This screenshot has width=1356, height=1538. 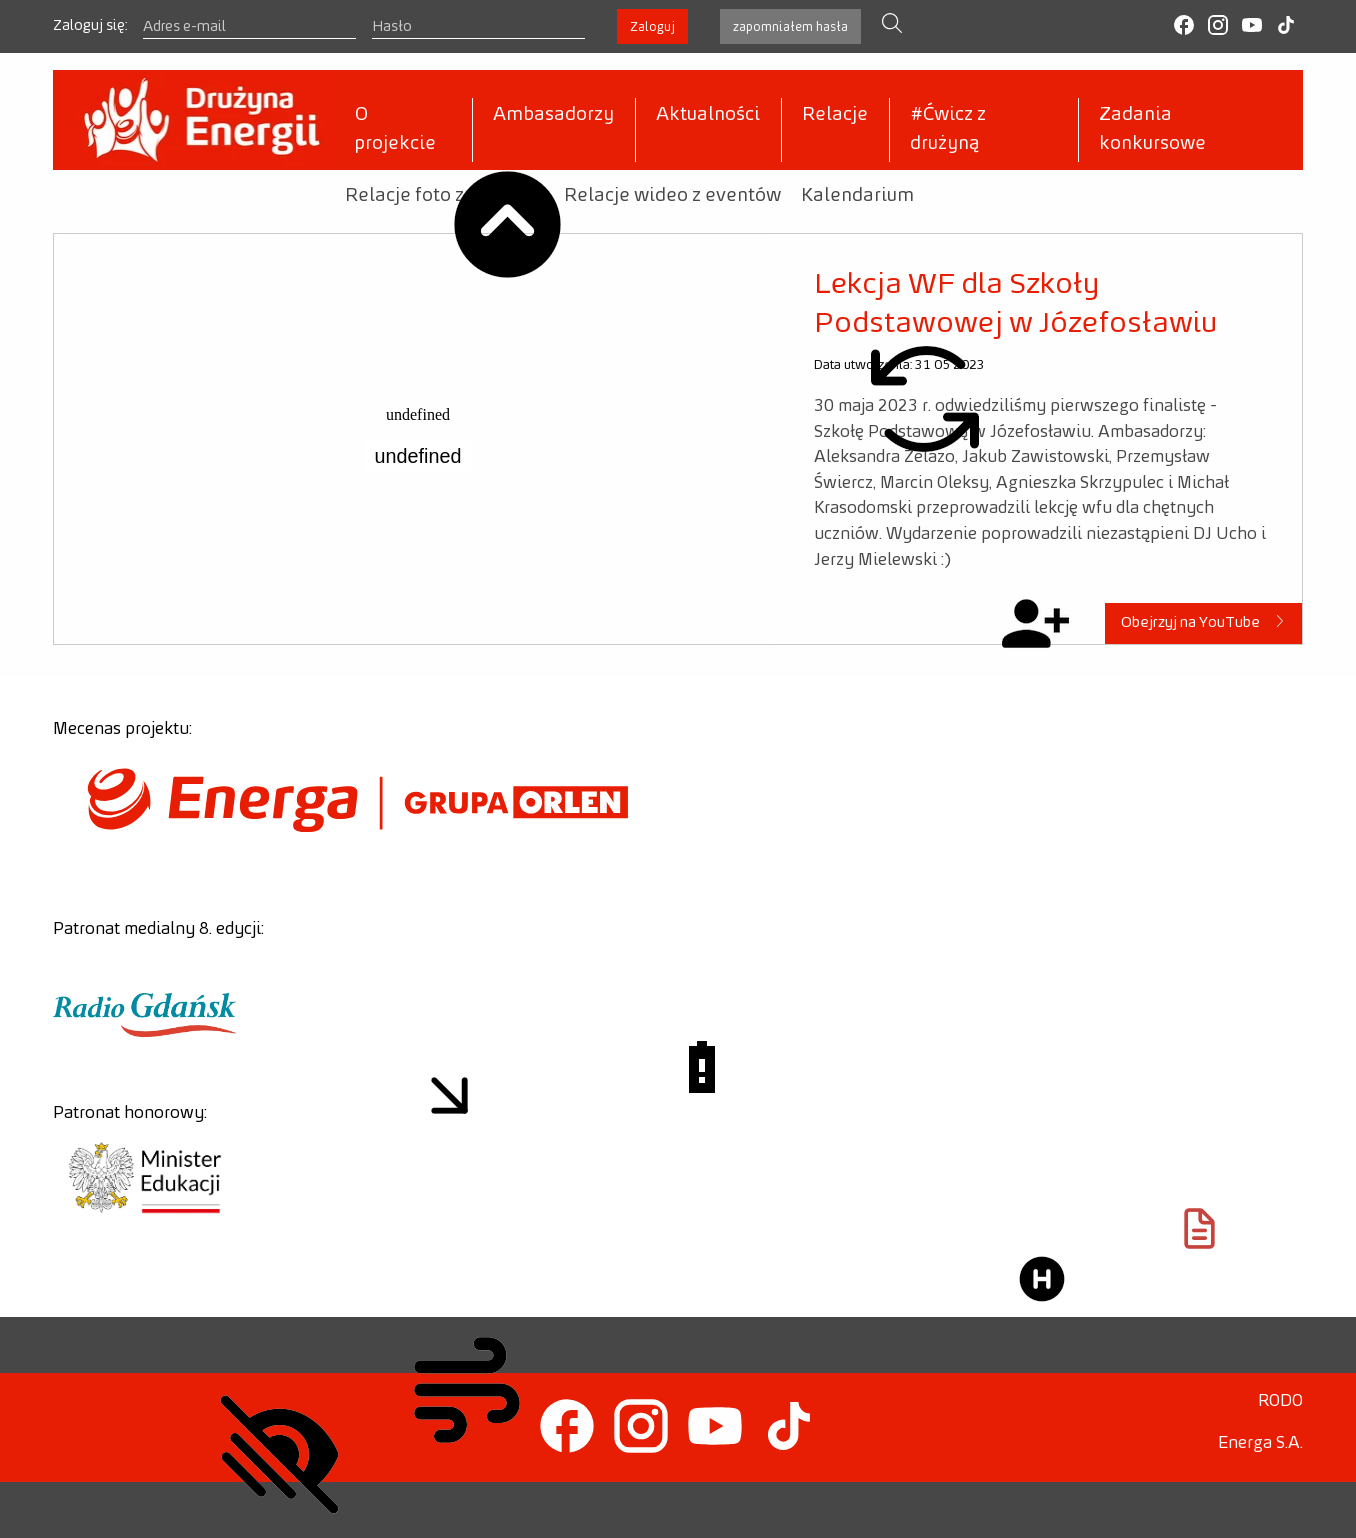 I want to click on navigate to the next item diagonally, so click(x=449, y=1095).